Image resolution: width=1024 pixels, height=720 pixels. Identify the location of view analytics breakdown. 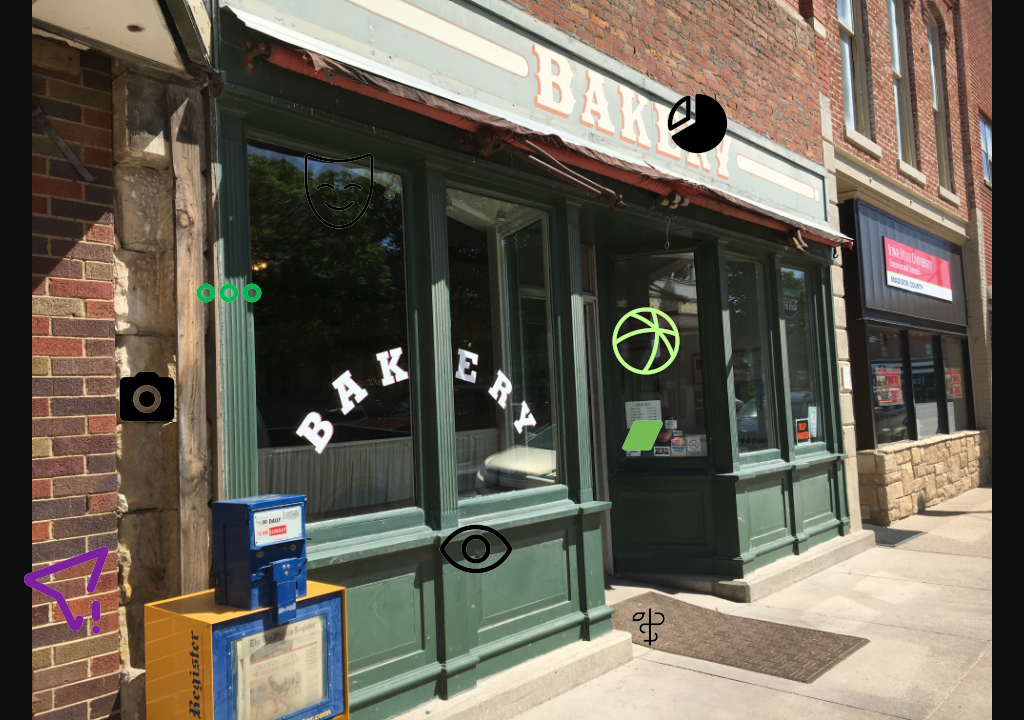
(697, 123).